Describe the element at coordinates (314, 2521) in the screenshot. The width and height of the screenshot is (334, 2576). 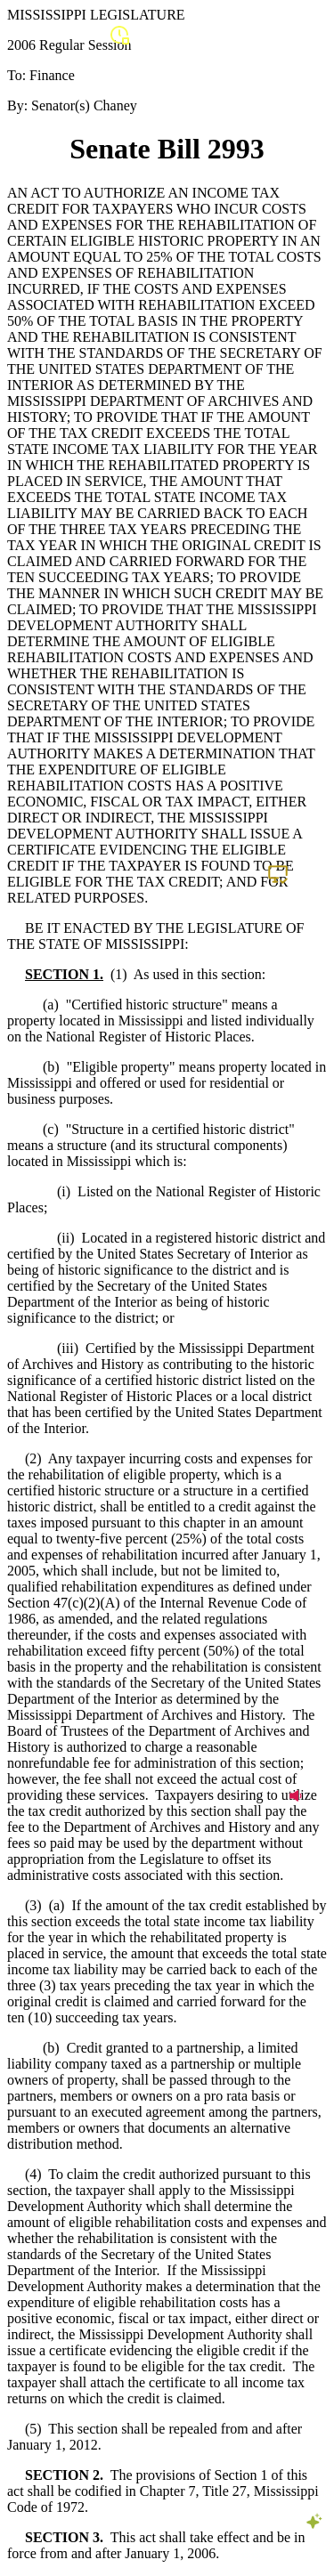
I see `indicates AI-generated or enhanced content` at that location.